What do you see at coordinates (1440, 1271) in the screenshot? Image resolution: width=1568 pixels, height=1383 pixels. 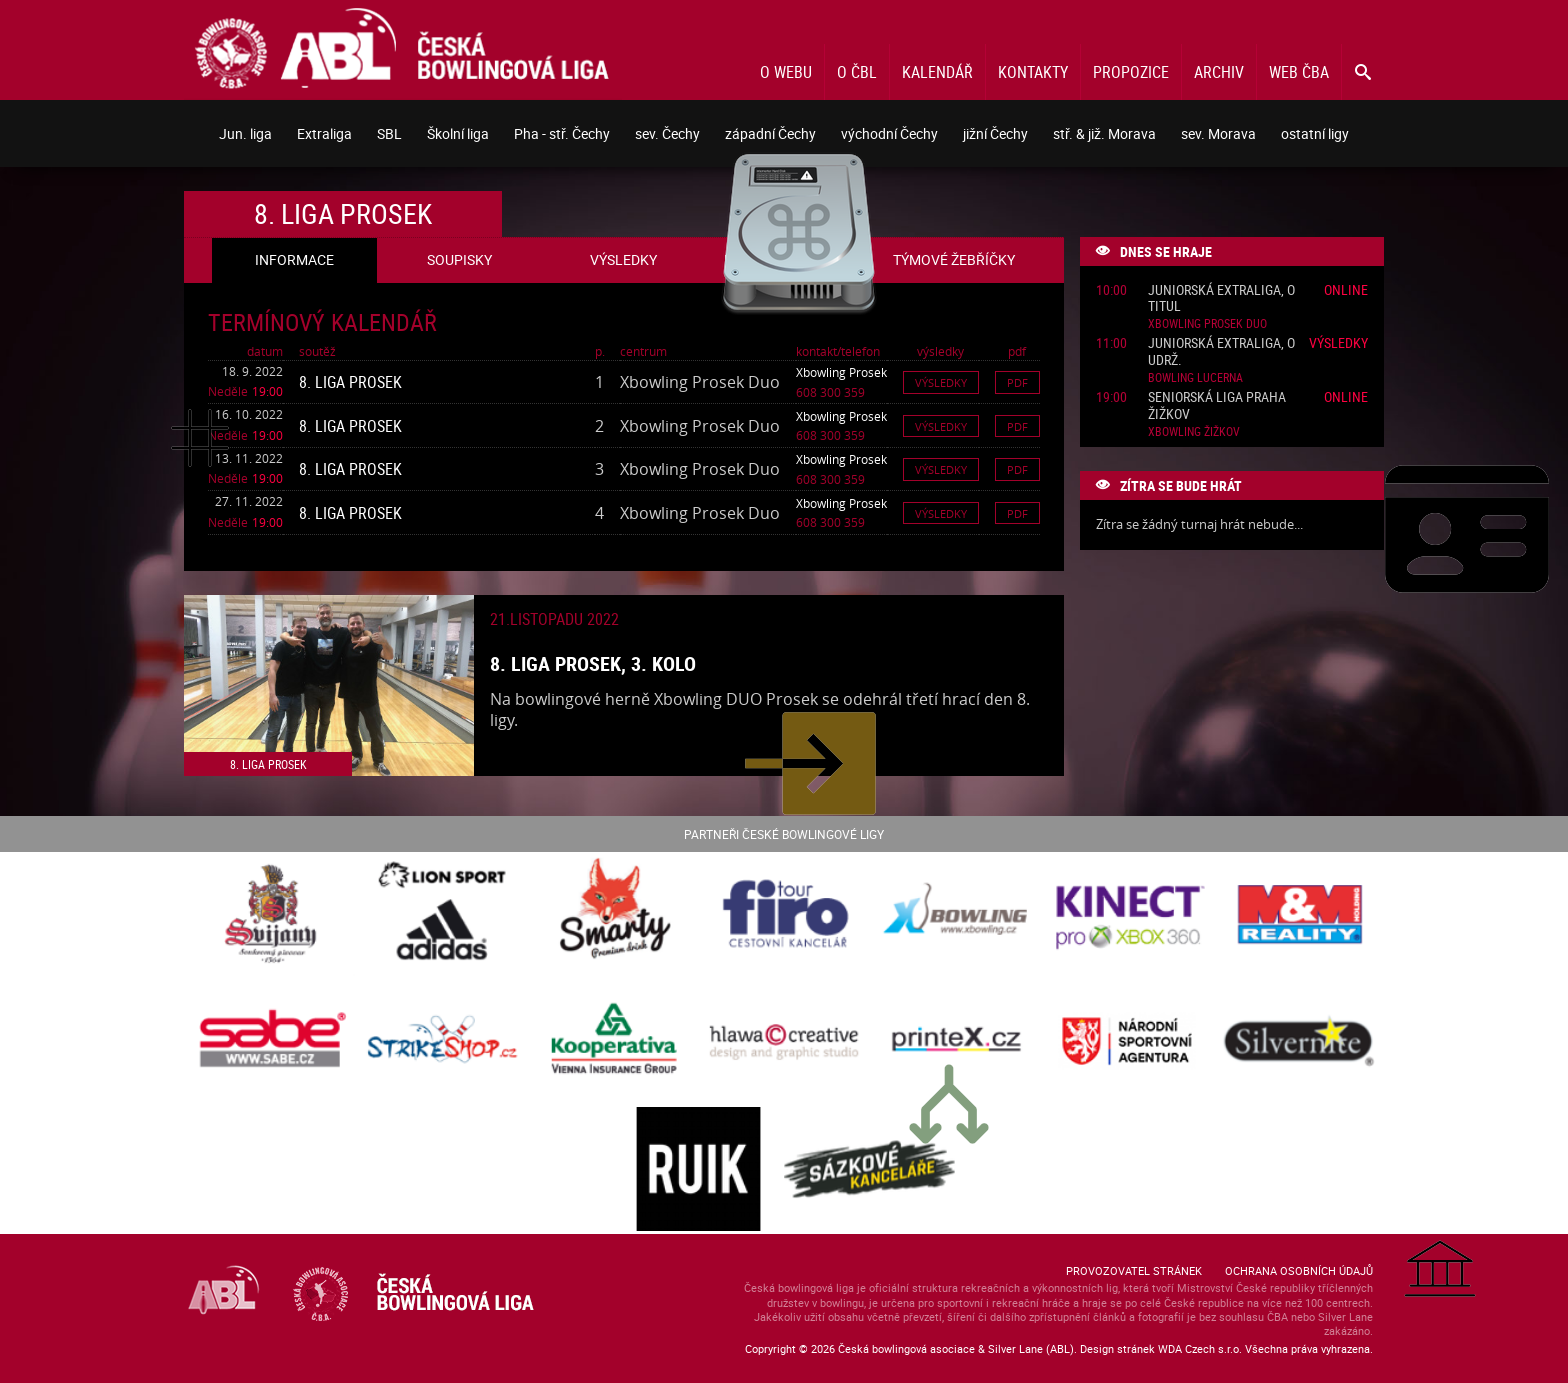 I see `access banking or financial services` at bounding box center [1440, 1271].